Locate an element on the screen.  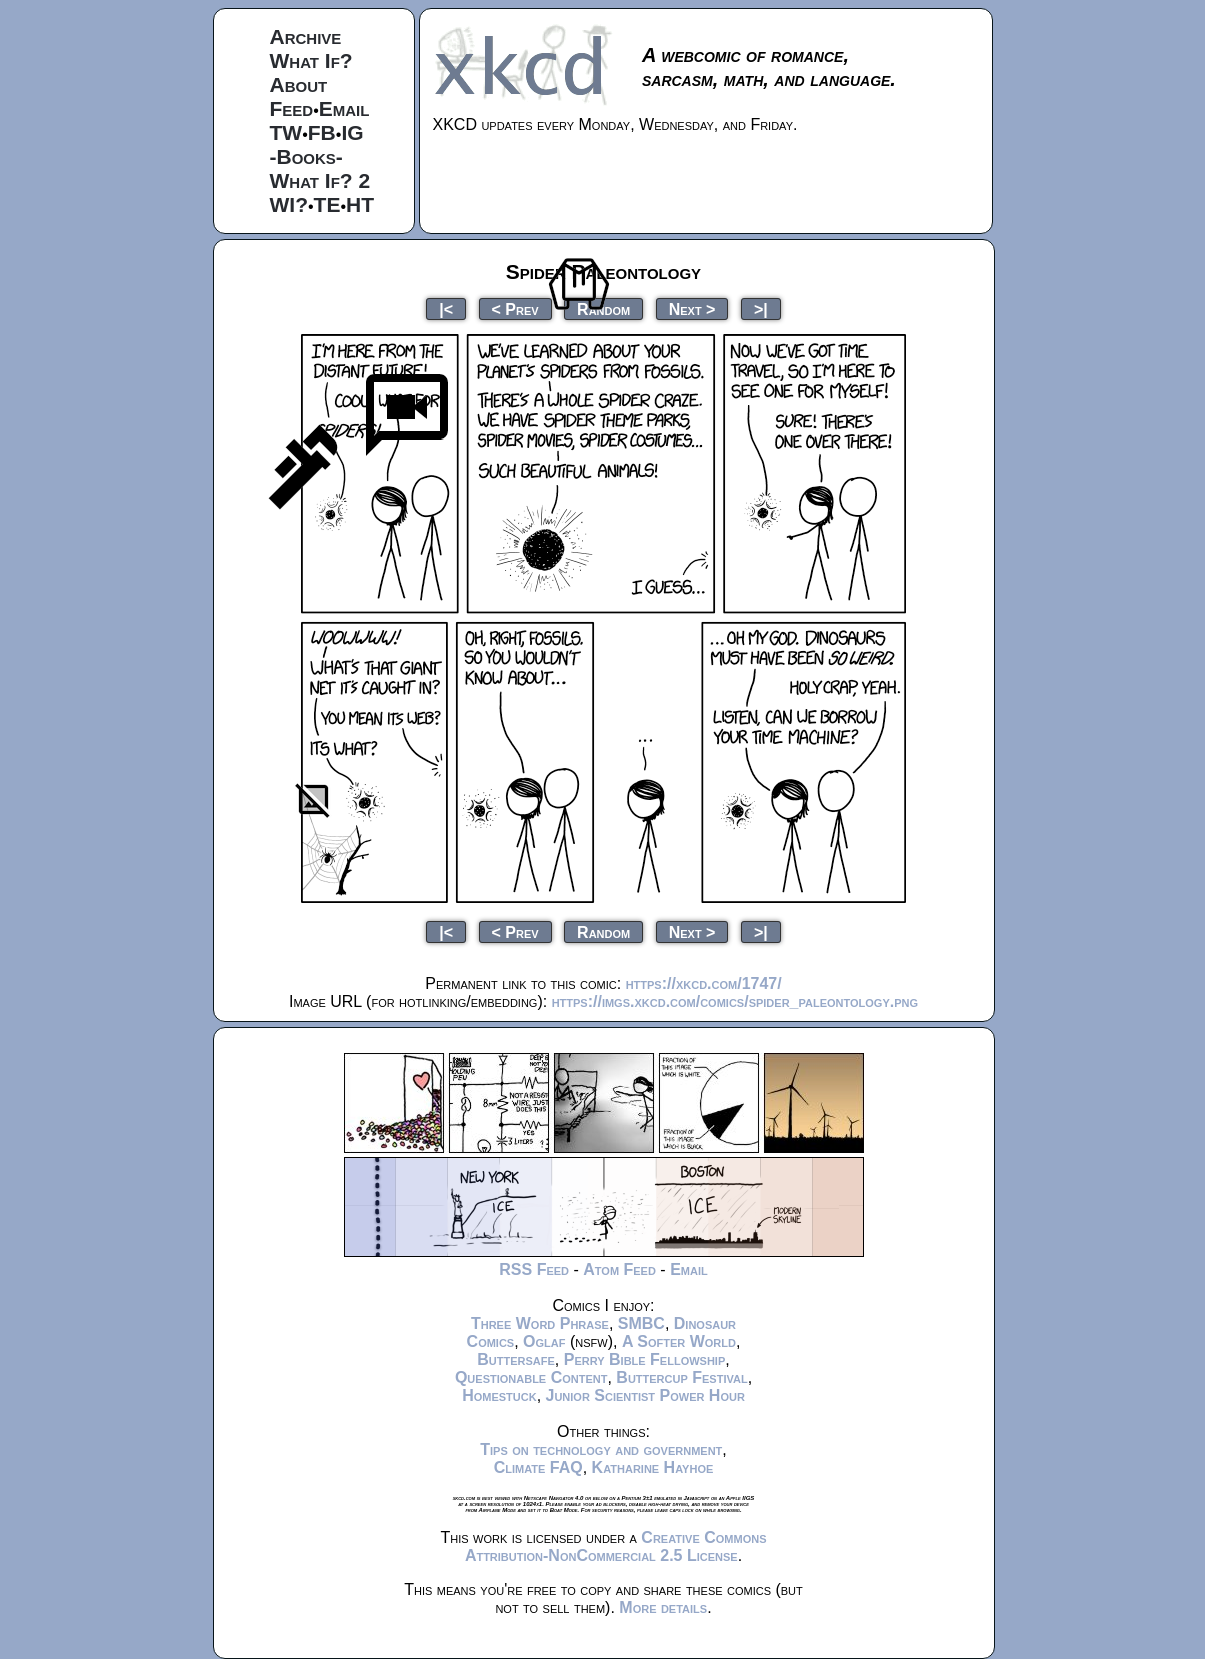
access plumbing services or repairs is located at coordinates (303, 467).